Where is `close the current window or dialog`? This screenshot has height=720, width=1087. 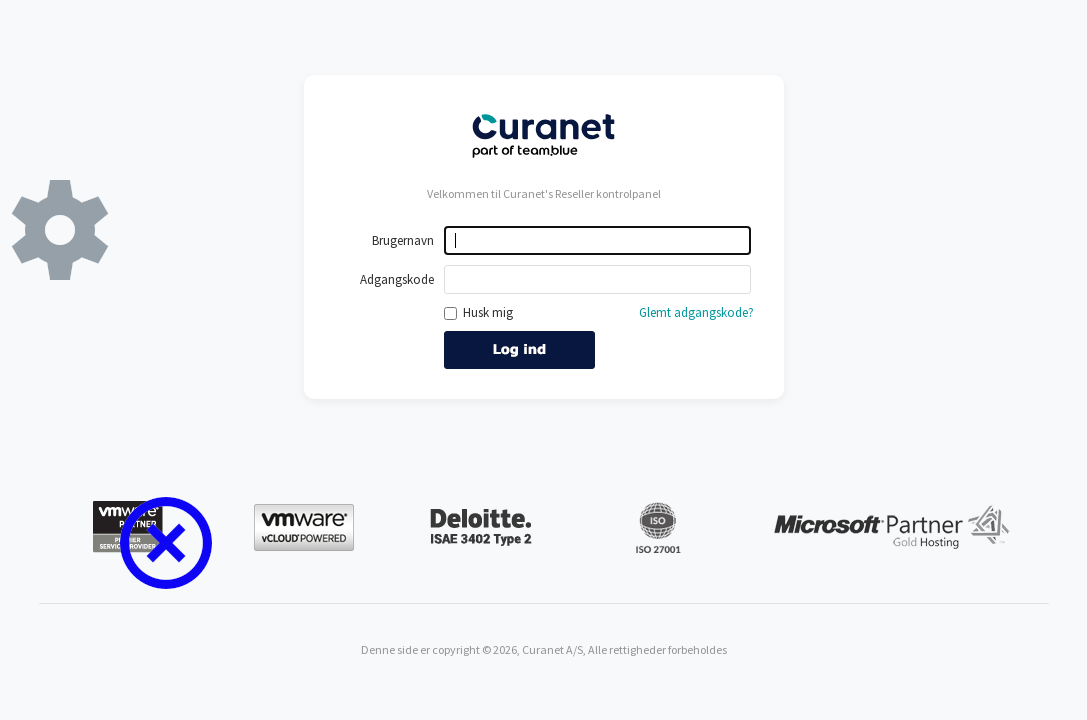
close the current window or dialog is located at coordinates (166, 543).